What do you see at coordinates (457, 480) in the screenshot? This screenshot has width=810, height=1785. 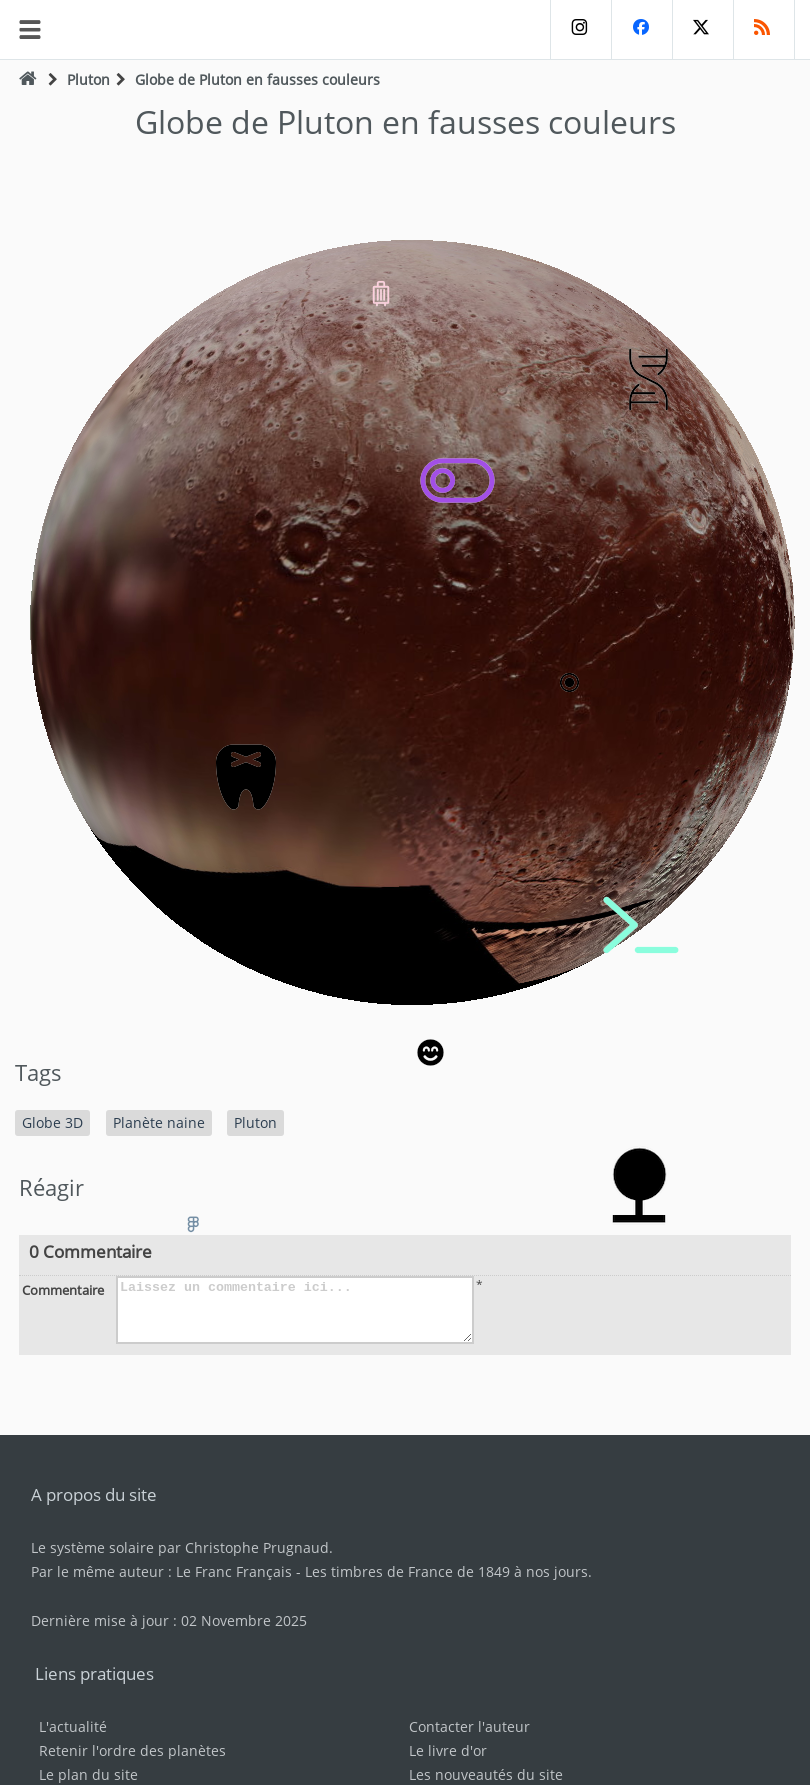 I see `toggle switch in off position` at bounding box center [457, 480].